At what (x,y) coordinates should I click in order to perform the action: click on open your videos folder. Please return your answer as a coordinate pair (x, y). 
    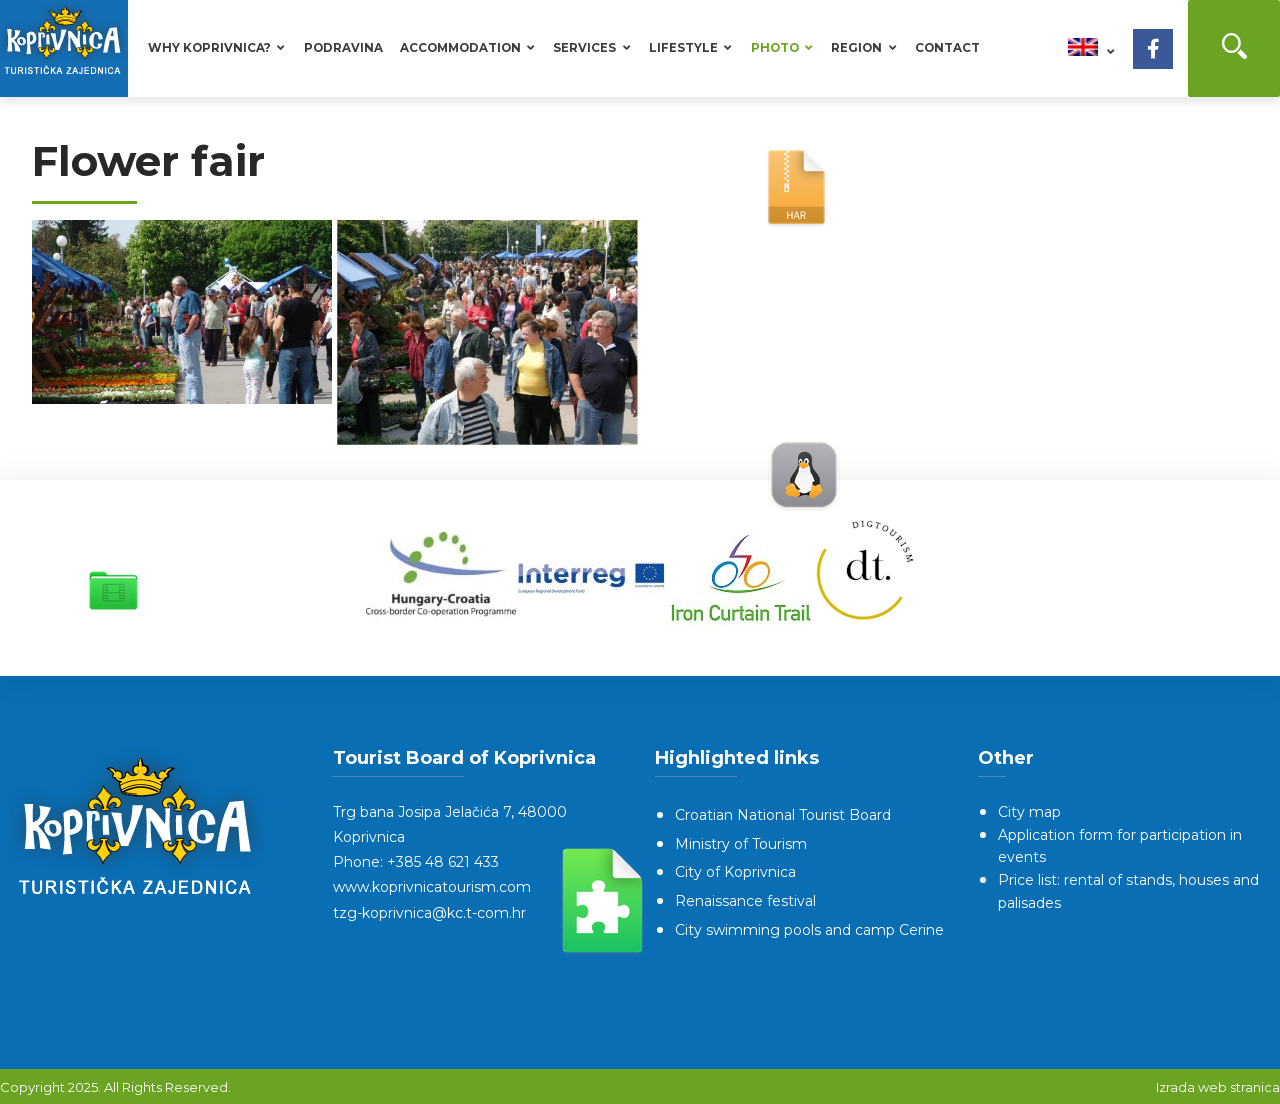
    Looking at the image, I should click on (113, 590).